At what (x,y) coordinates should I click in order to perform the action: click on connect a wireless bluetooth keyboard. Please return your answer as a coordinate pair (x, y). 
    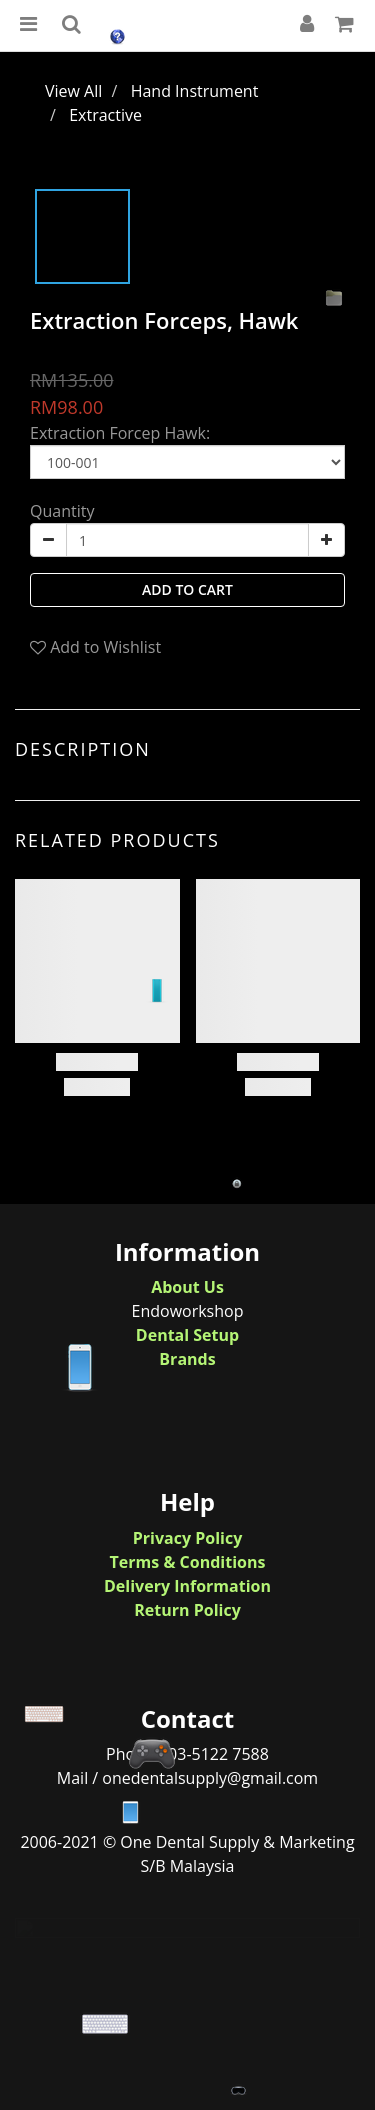
    Looking at the image, I should click on (105, 2024).